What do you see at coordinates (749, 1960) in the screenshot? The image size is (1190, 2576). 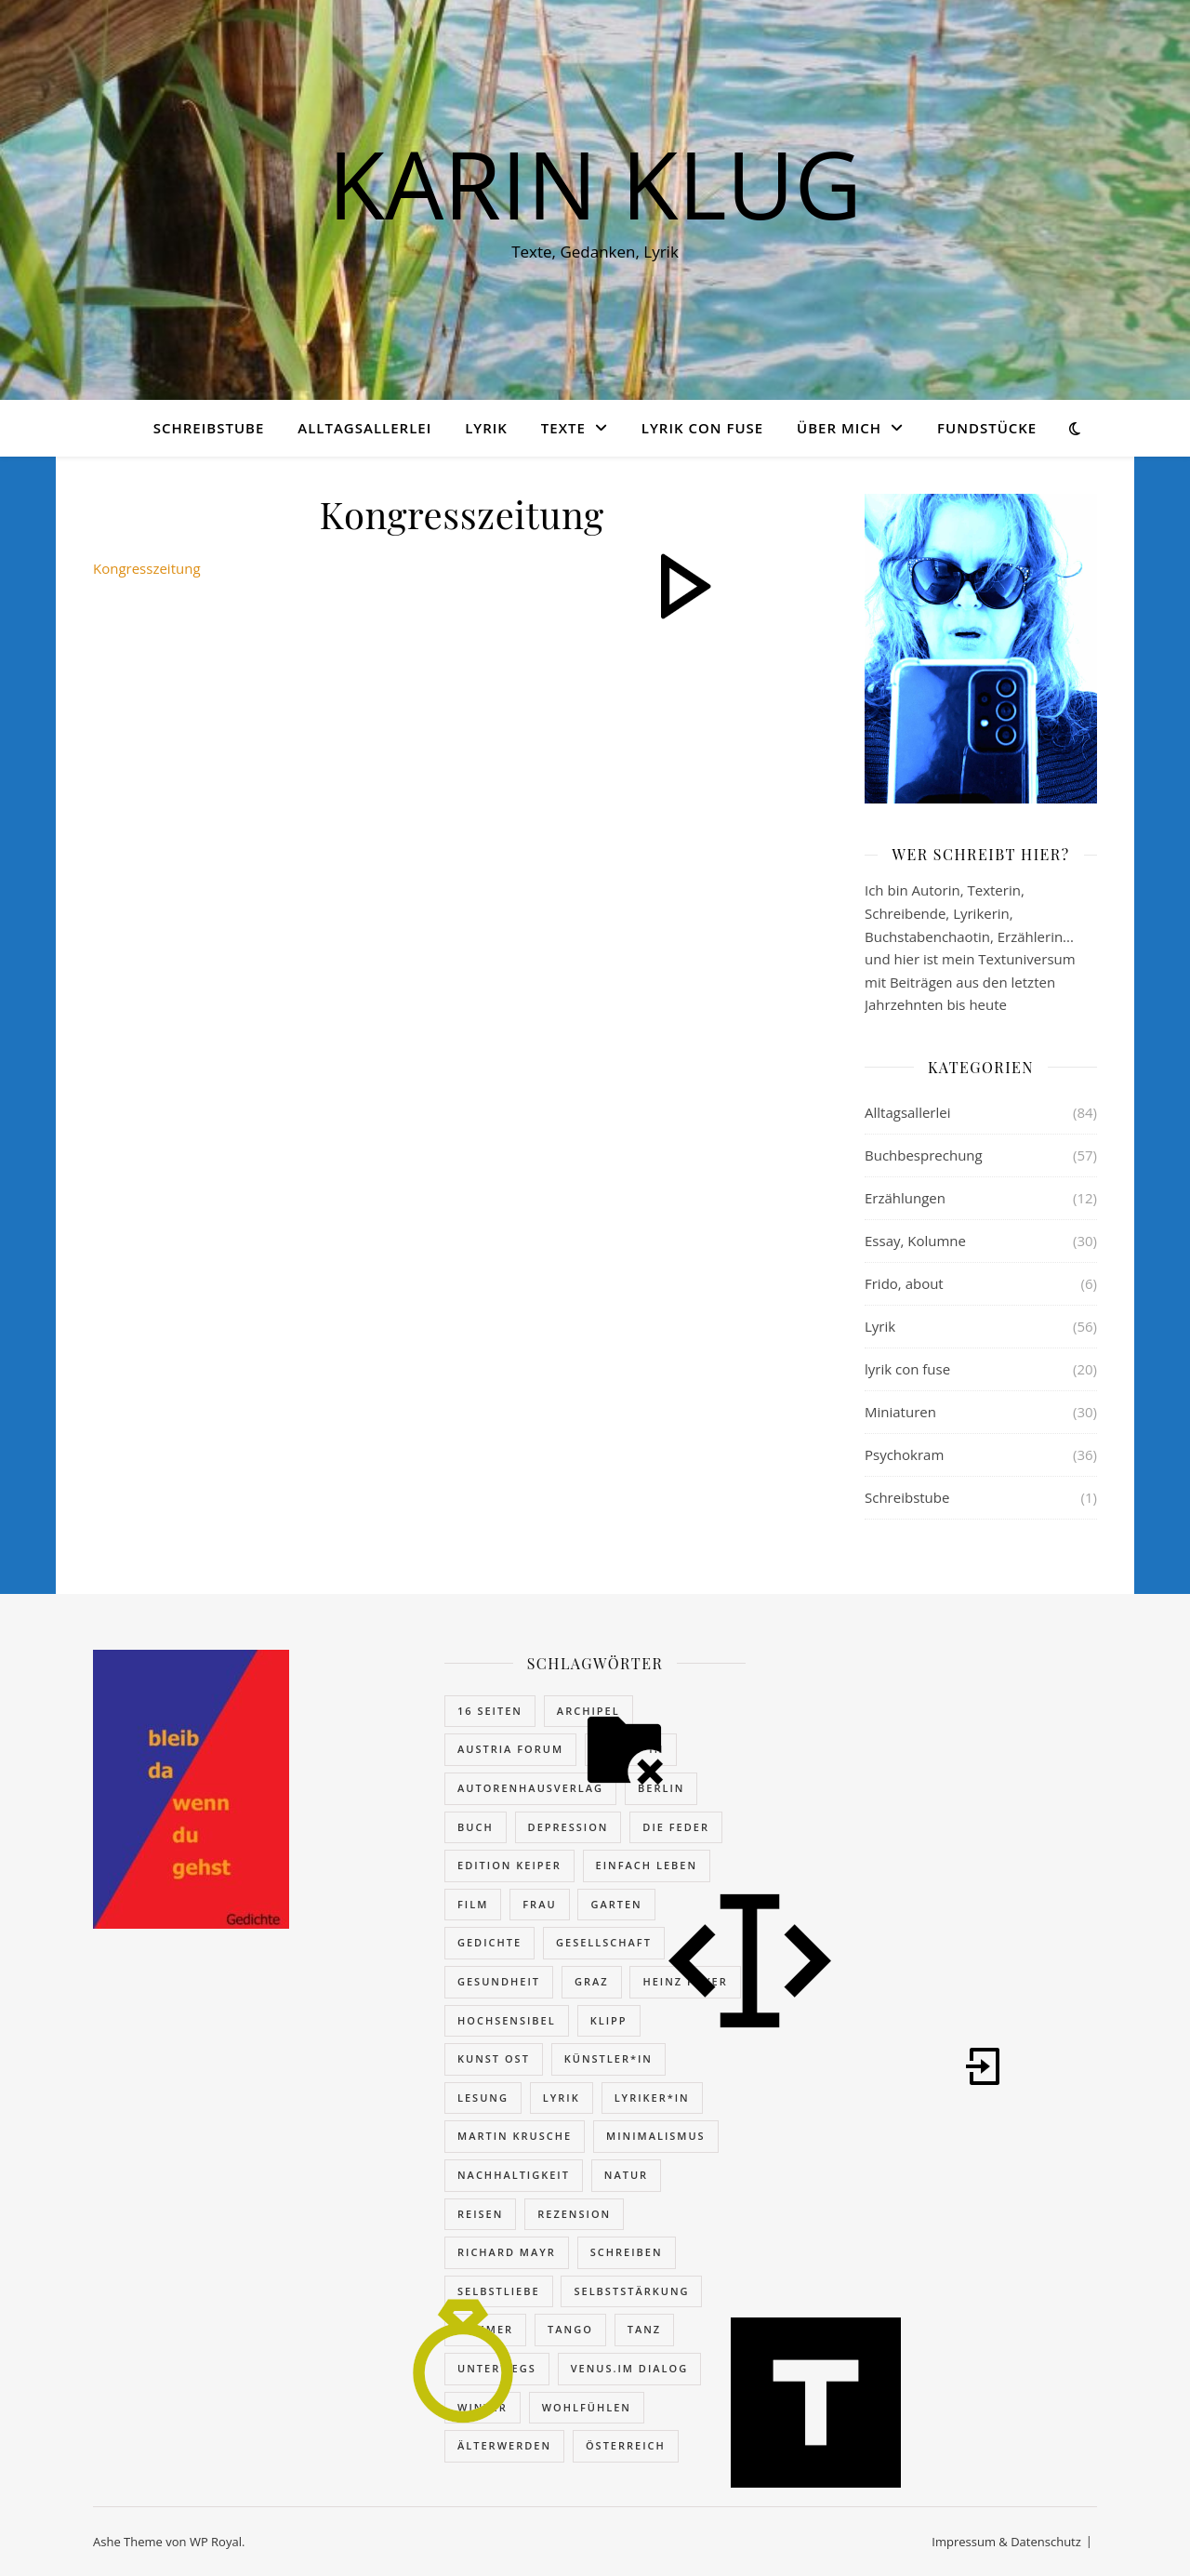 I see `move or reposition the text cursor` at bounding box center [749, 1960].